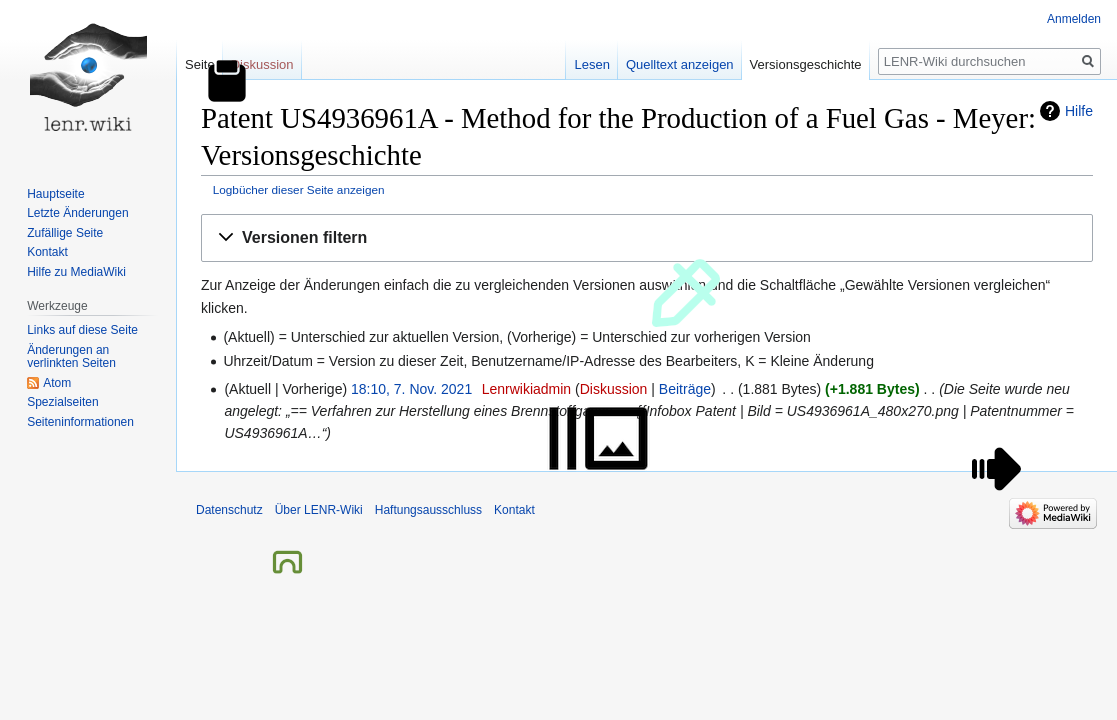 This screenshot has width=1117, height=720. What do you see at coordinates (997, 469) in the screenshot?
I see `skip forward or advance to next item` at bounding box center [997, 469].